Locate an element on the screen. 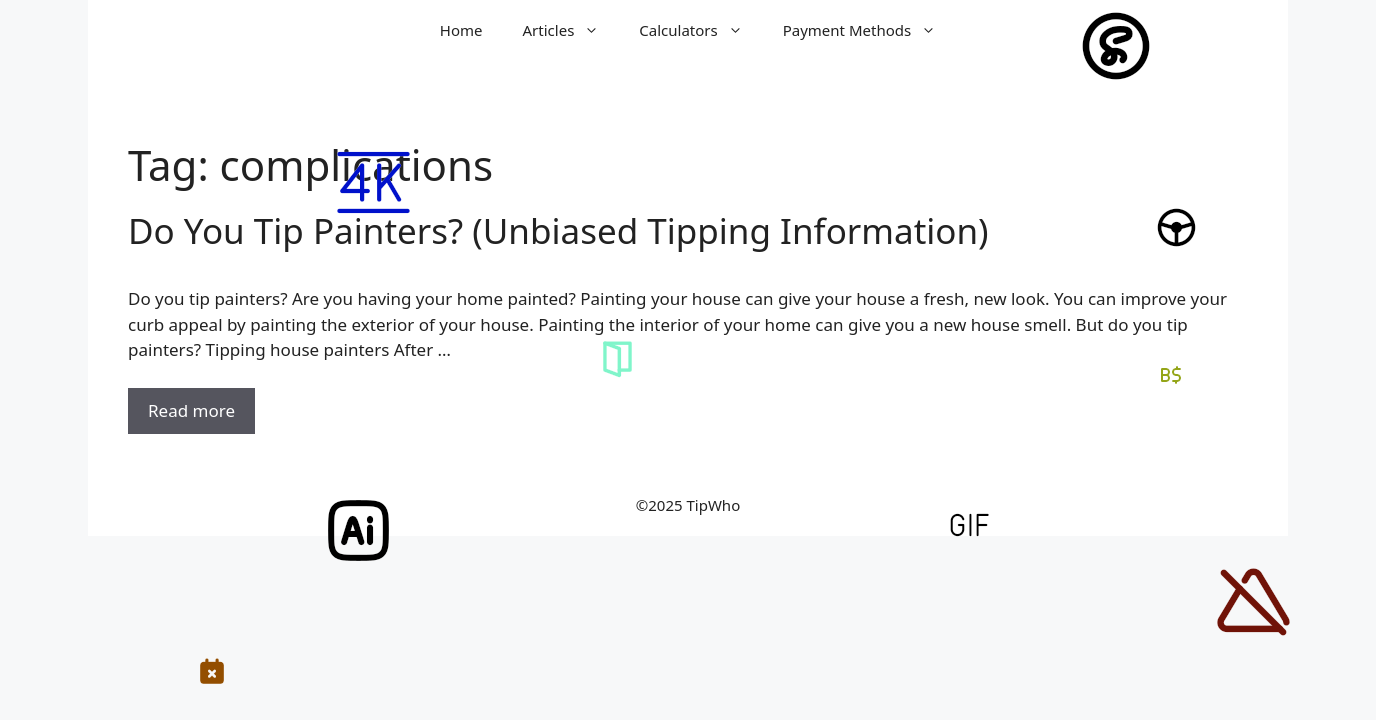  insert a gif into your message is located at coordinates (969, 525).